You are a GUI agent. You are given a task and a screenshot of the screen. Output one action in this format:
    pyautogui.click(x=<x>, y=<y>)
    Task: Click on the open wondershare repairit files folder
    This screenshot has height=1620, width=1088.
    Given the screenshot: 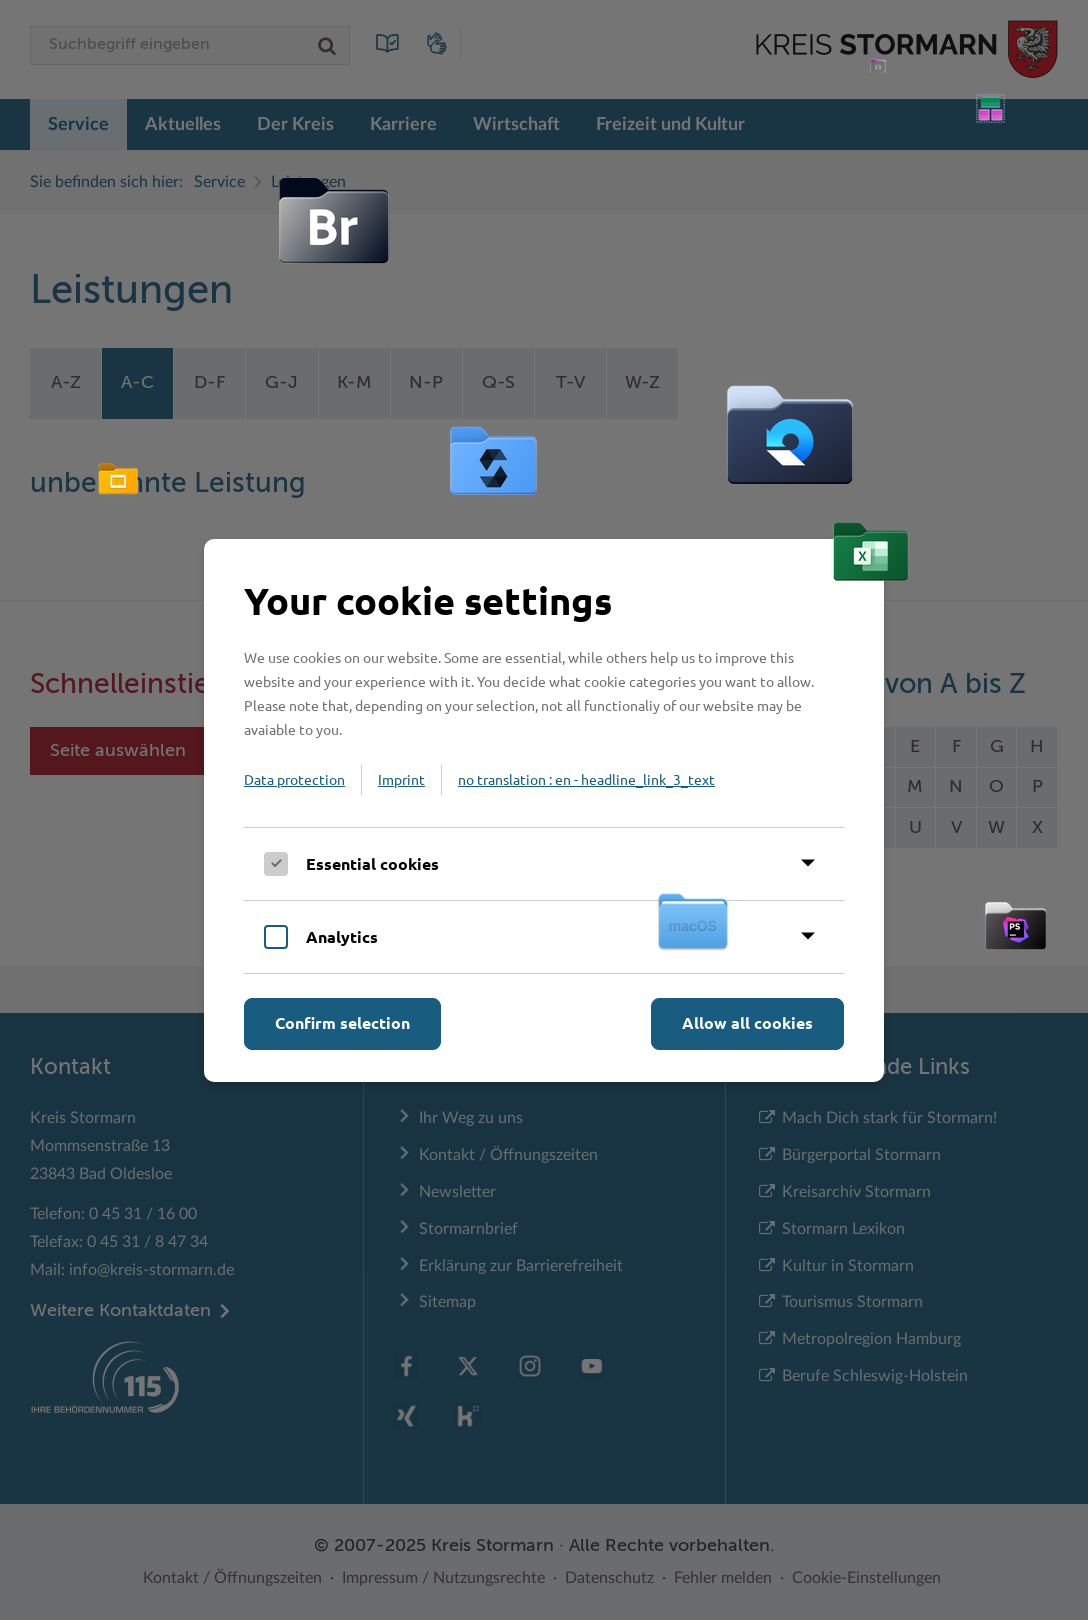 What is the action you would take?
    pyautogui.click(x=789, y=438)
    